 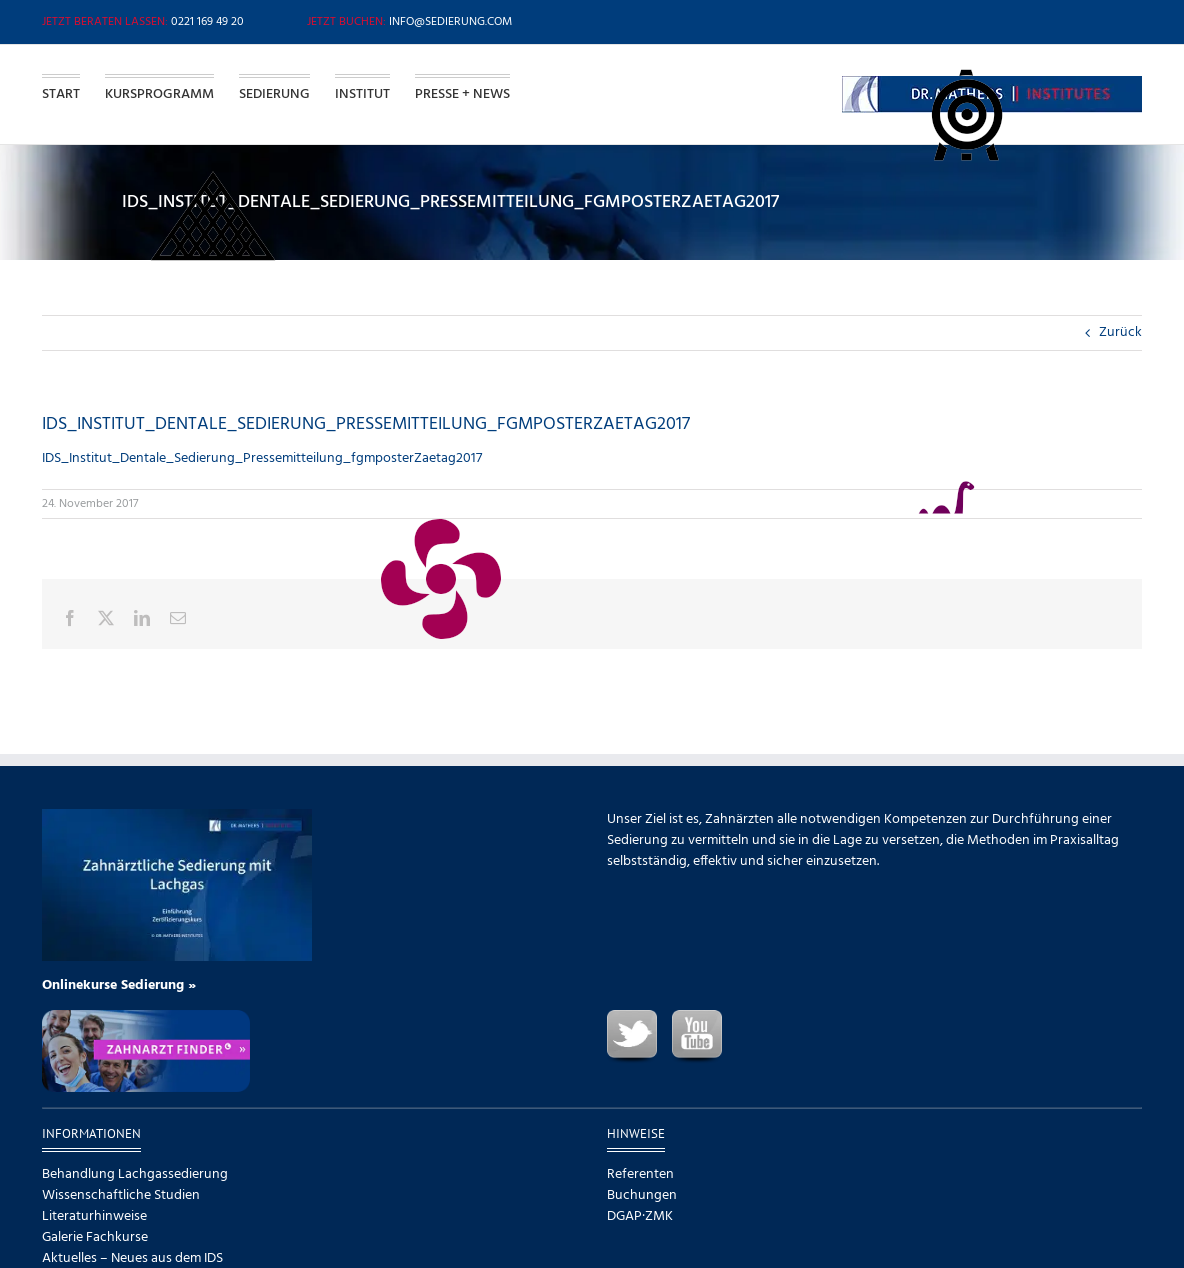 What do you see at coordinates (967, 115) in the screenshot?
I see `view goals or objectives` at bounding box center [967, 115].